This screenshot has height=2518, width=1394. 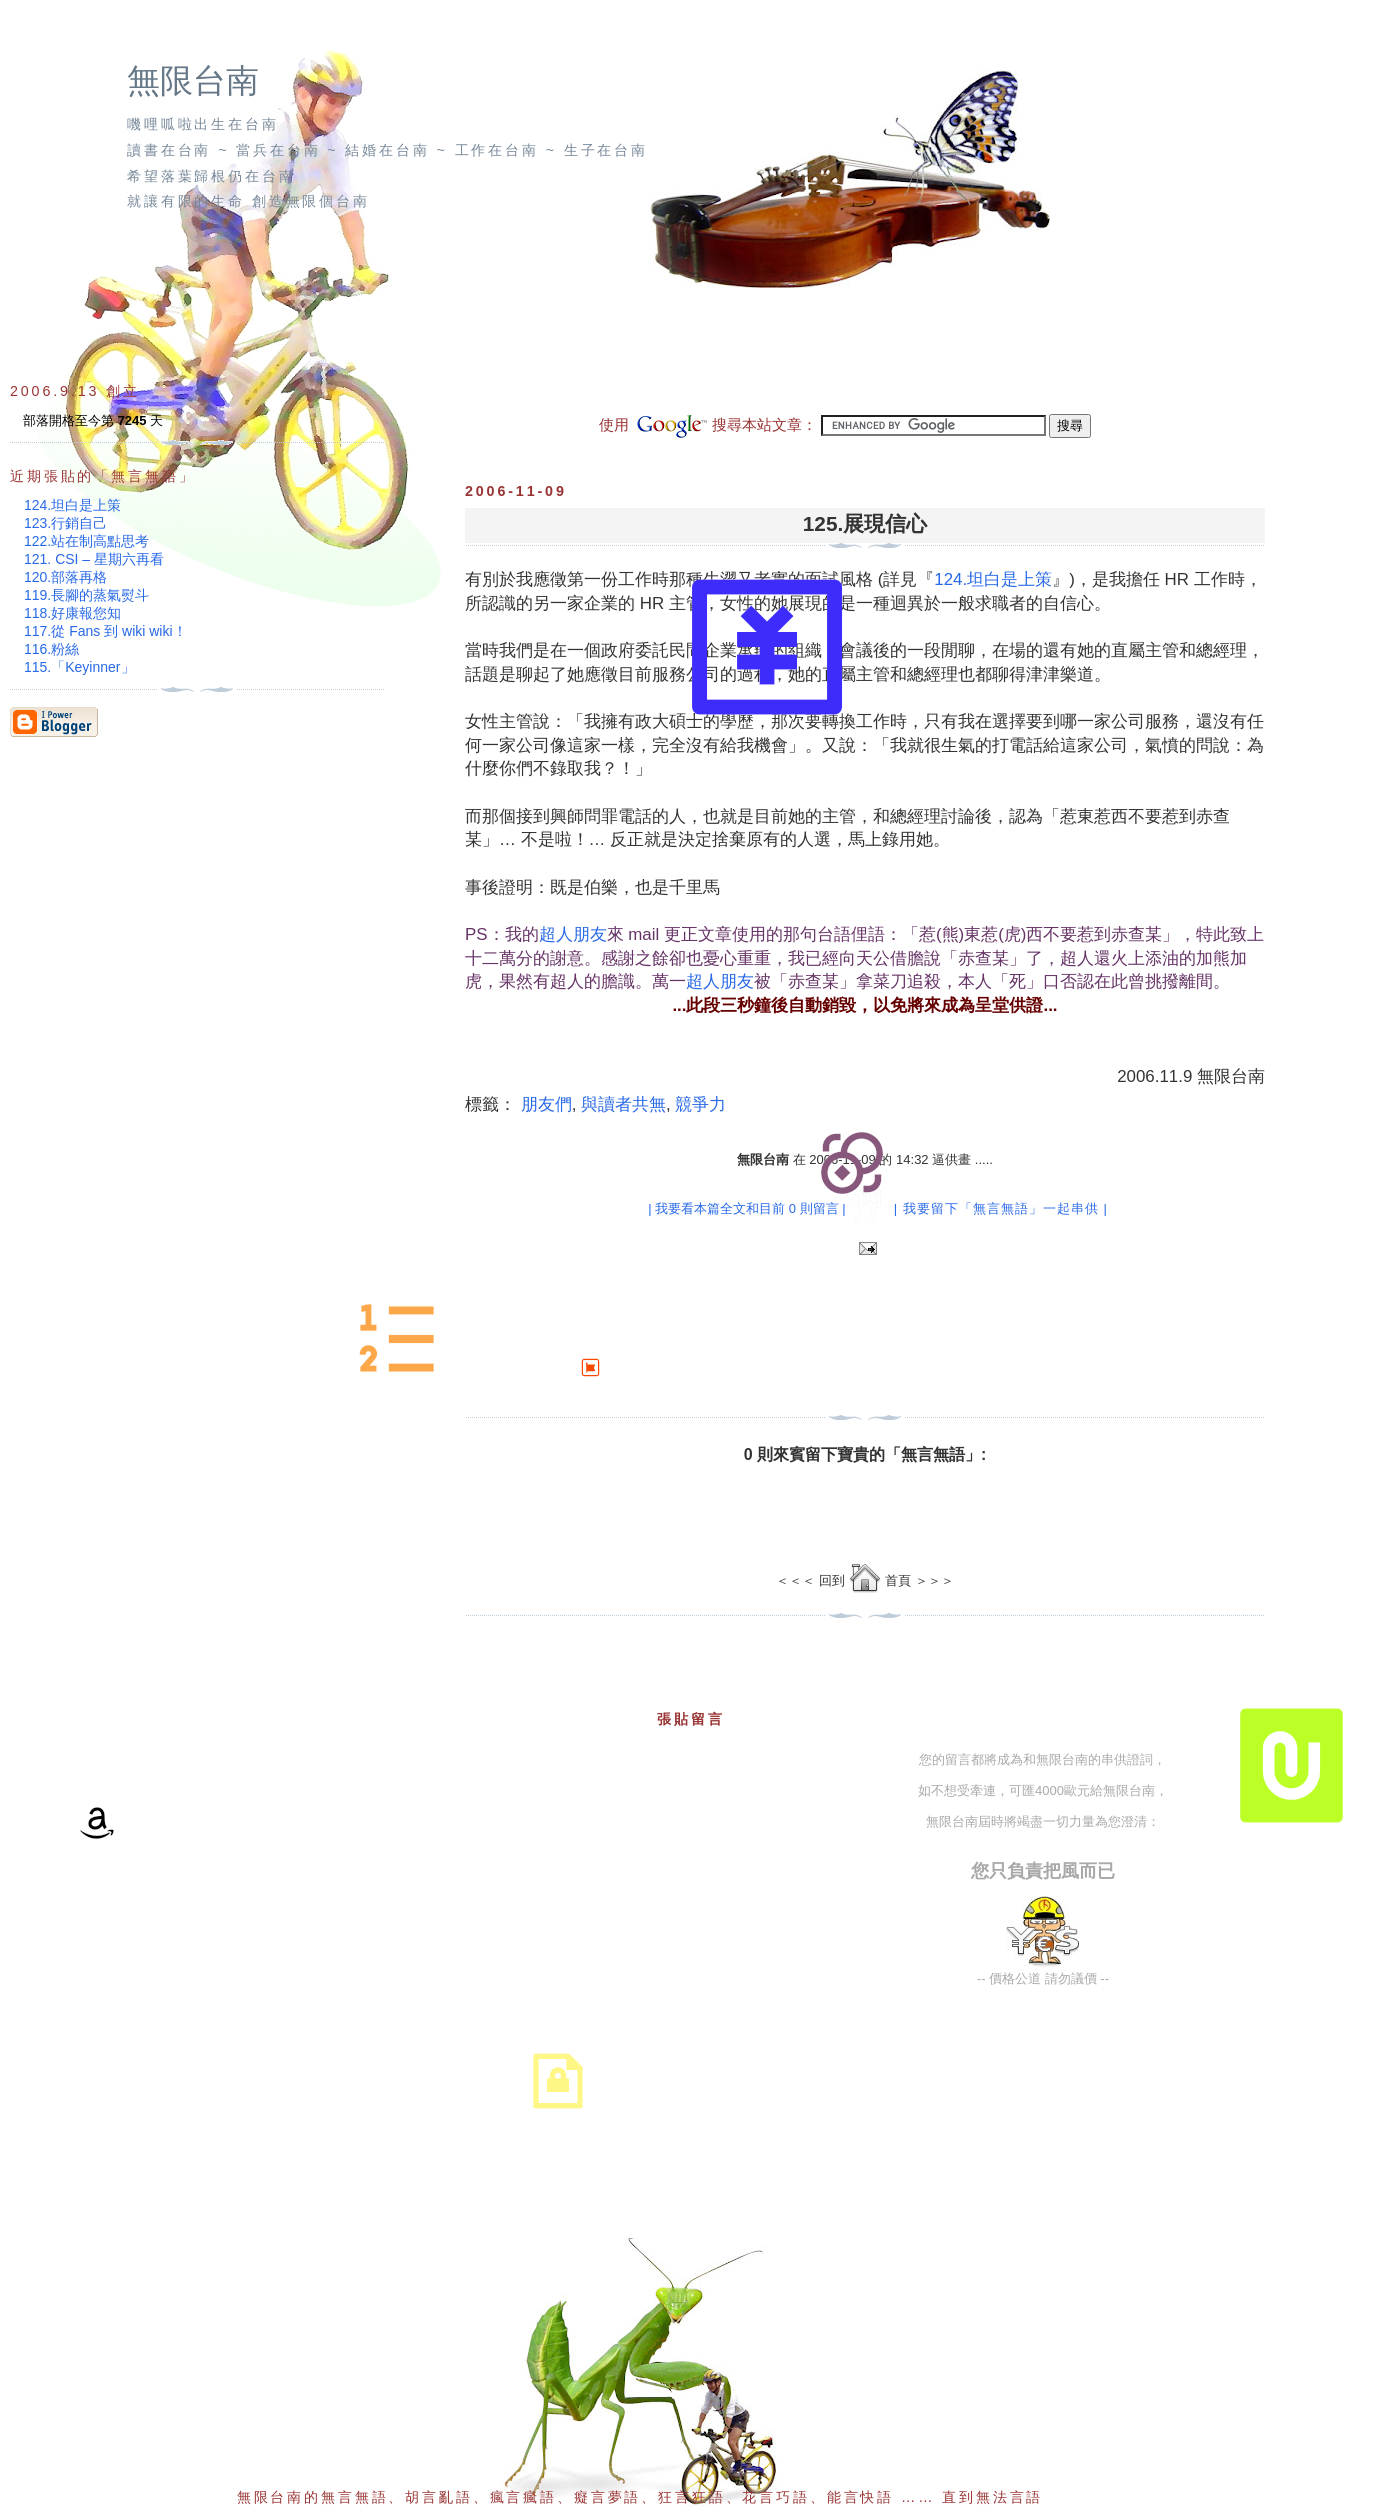 I want to click on create a numbered list, so click(x=397, y=1339).